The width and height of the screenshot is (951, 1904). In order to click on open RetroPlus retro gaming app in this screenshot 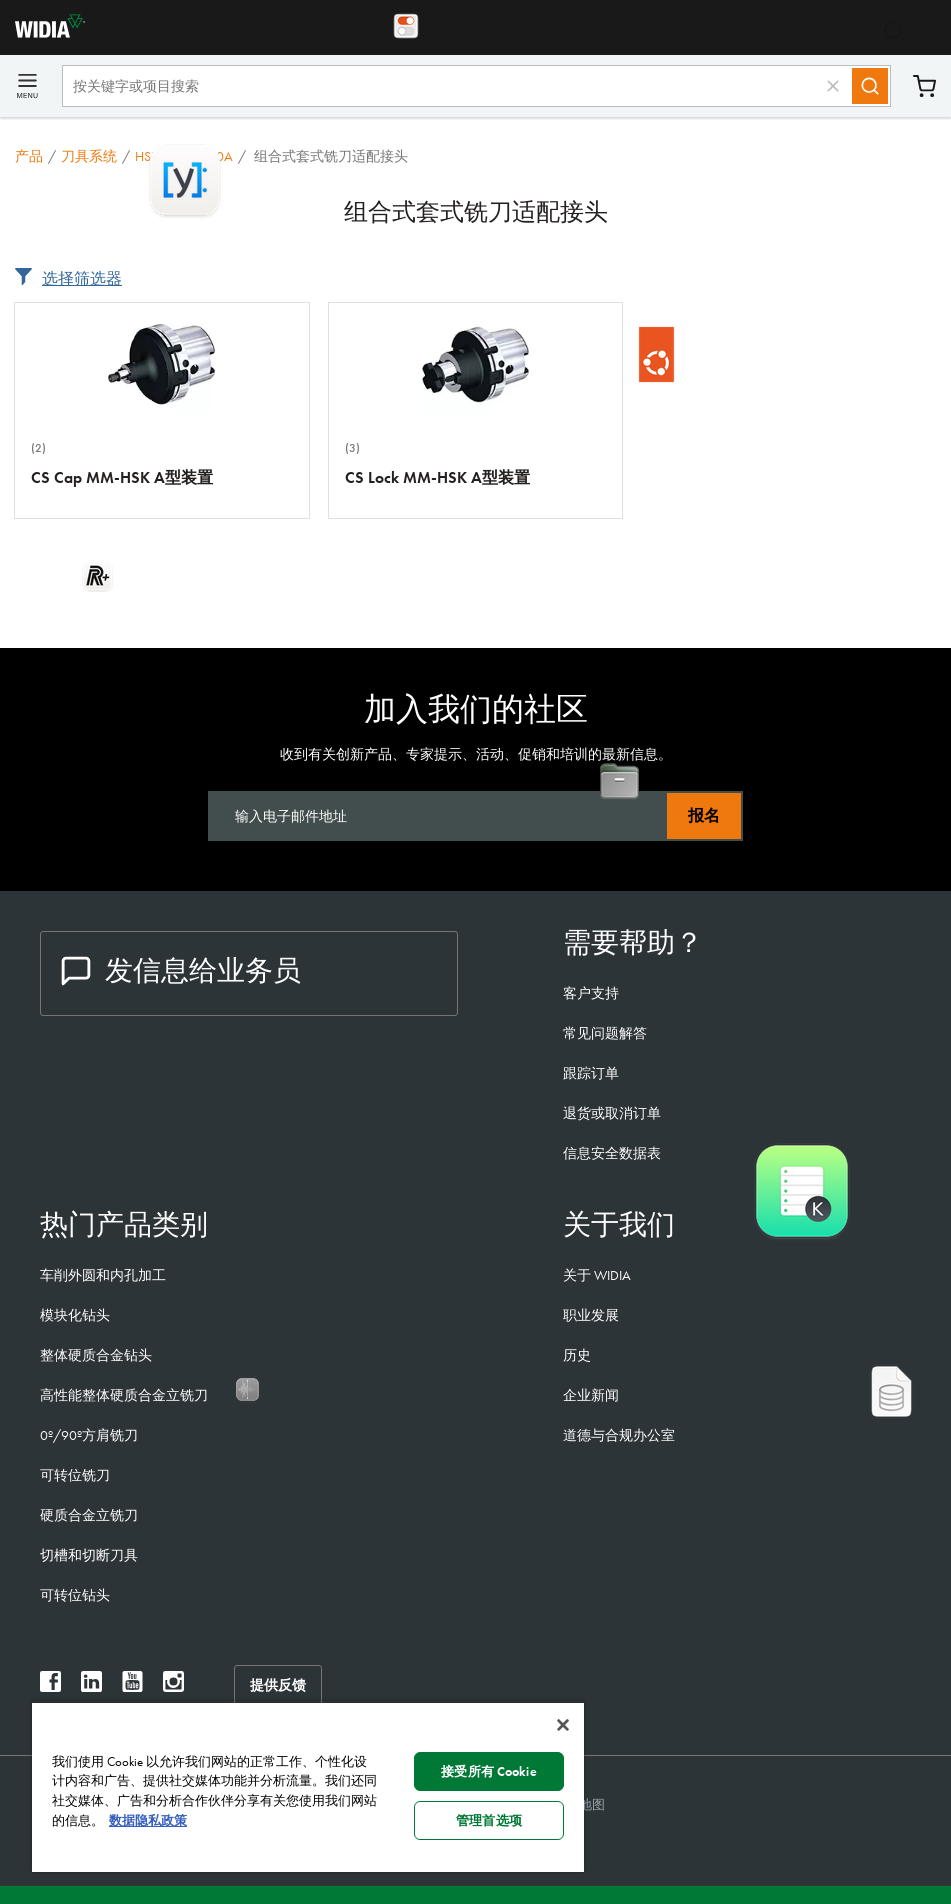, I will do `click(97, 575)`.